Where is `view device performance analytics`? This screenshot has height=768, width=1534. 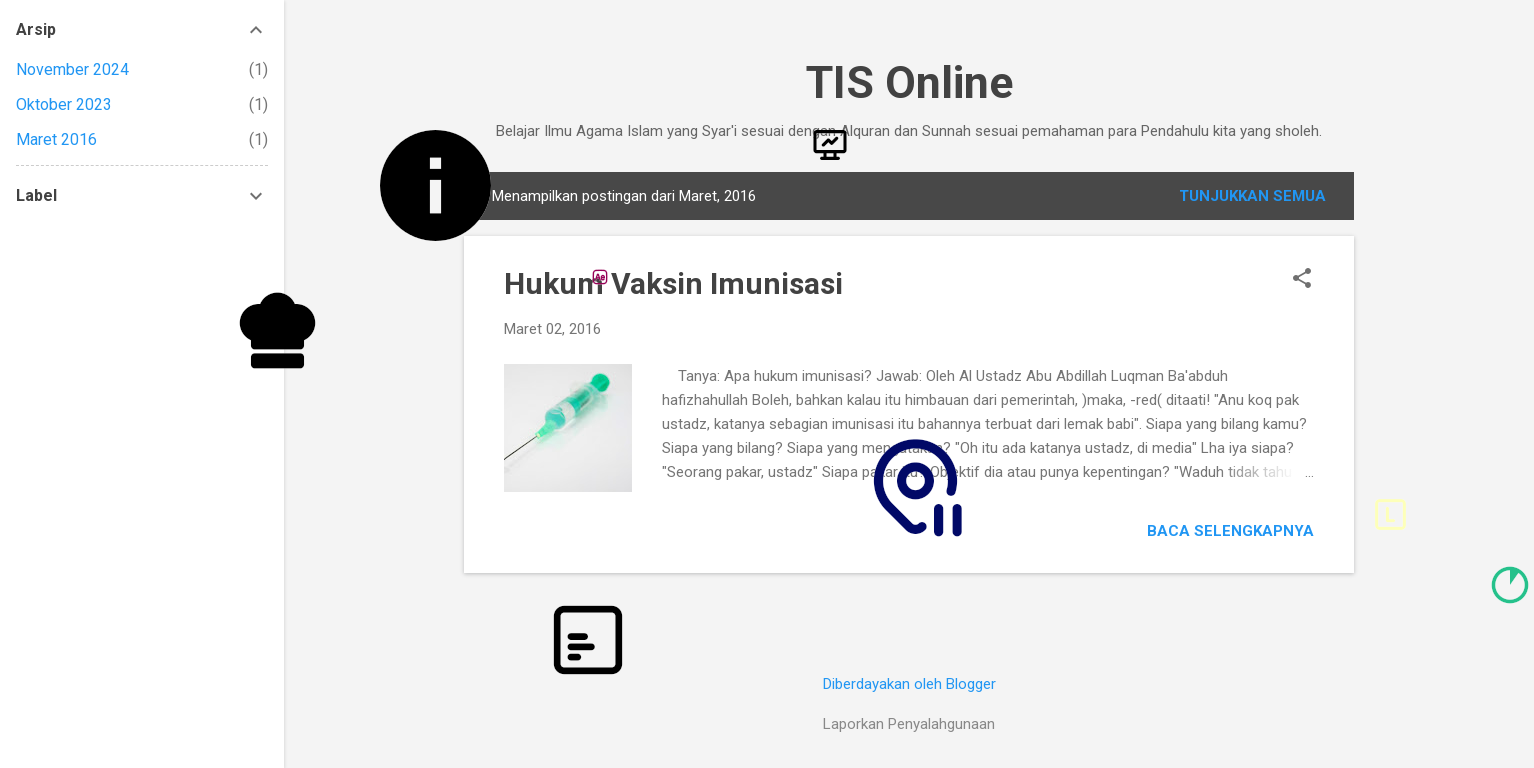
view device performance analytics is located at coordinates (830, 145).